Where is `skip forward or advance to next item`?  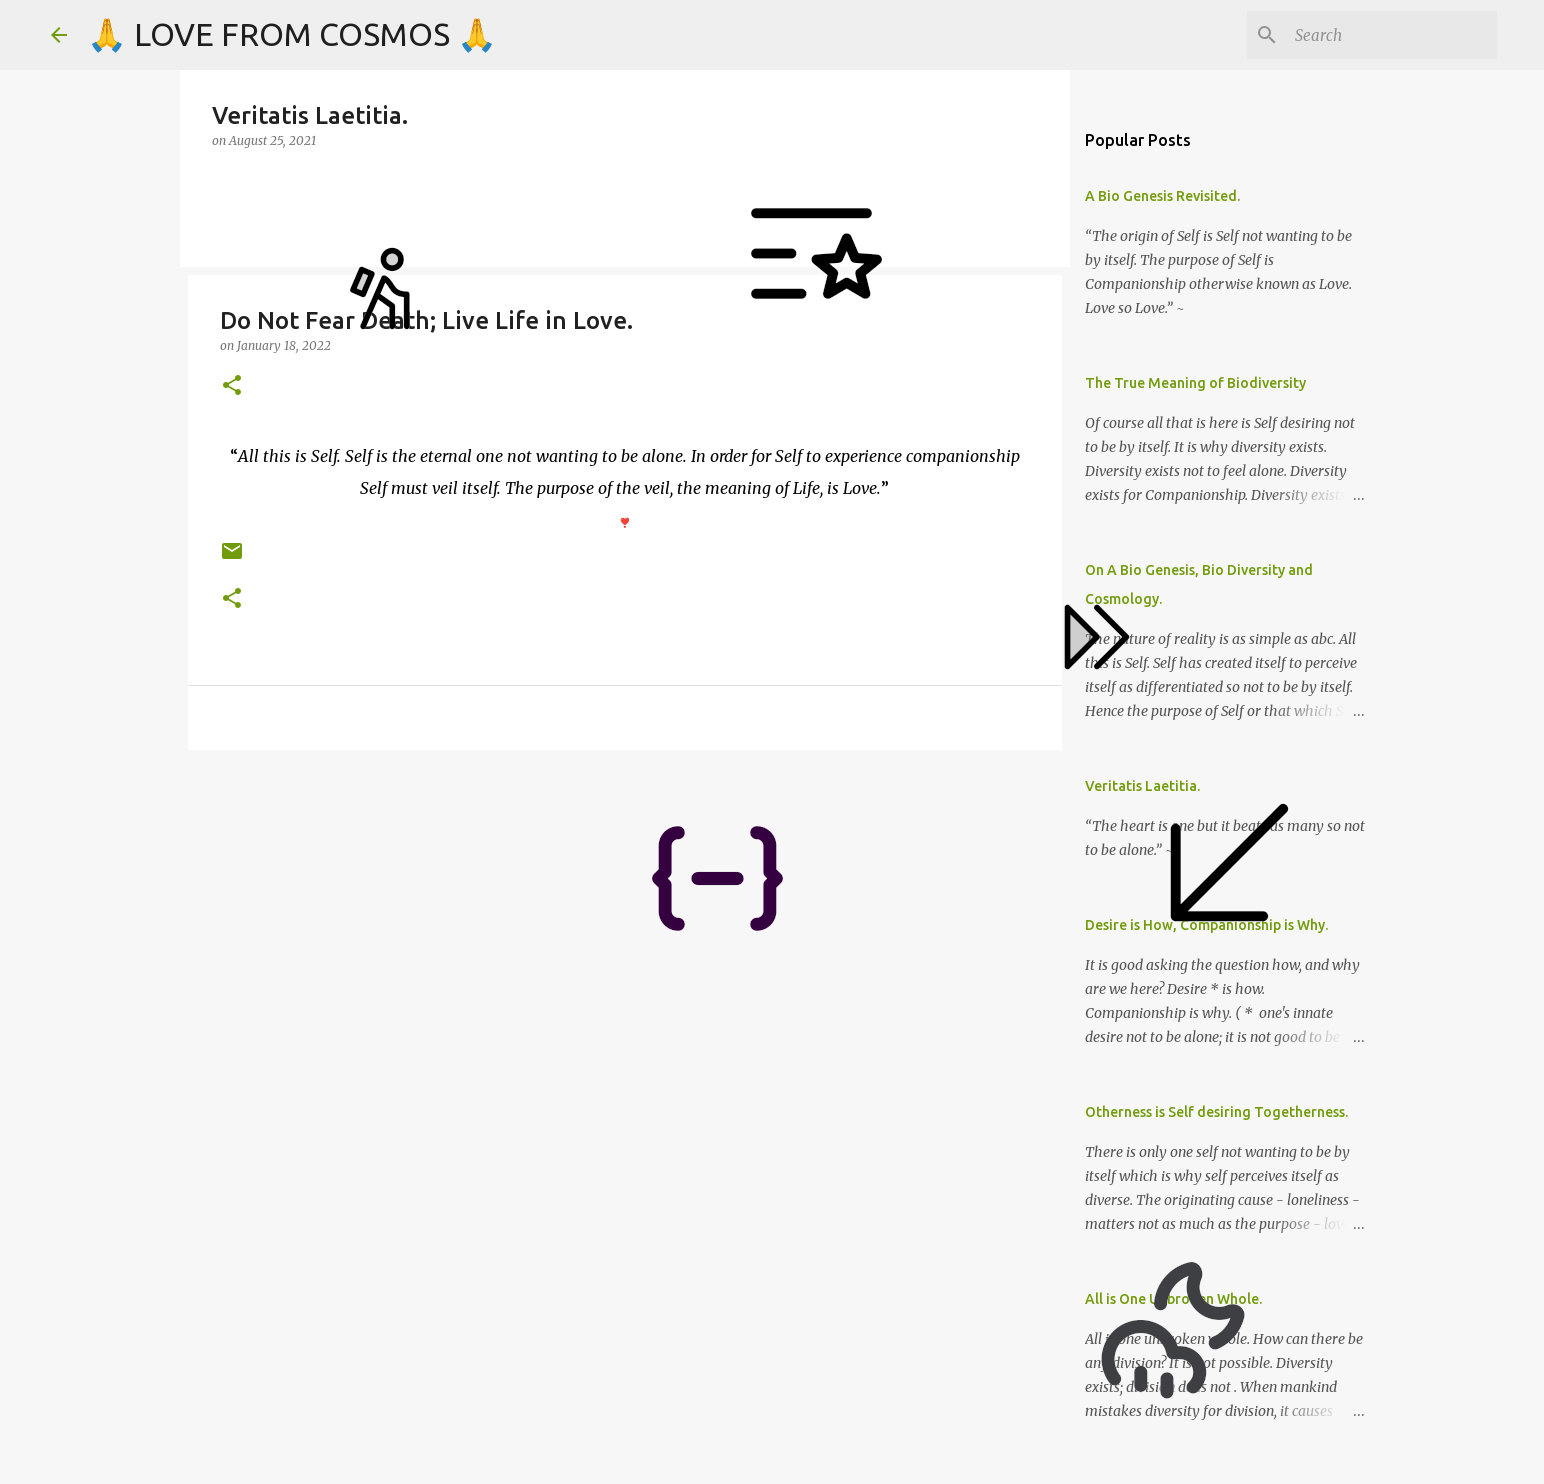
skip forward or advance to next item is located at coordinates (1094, 637).